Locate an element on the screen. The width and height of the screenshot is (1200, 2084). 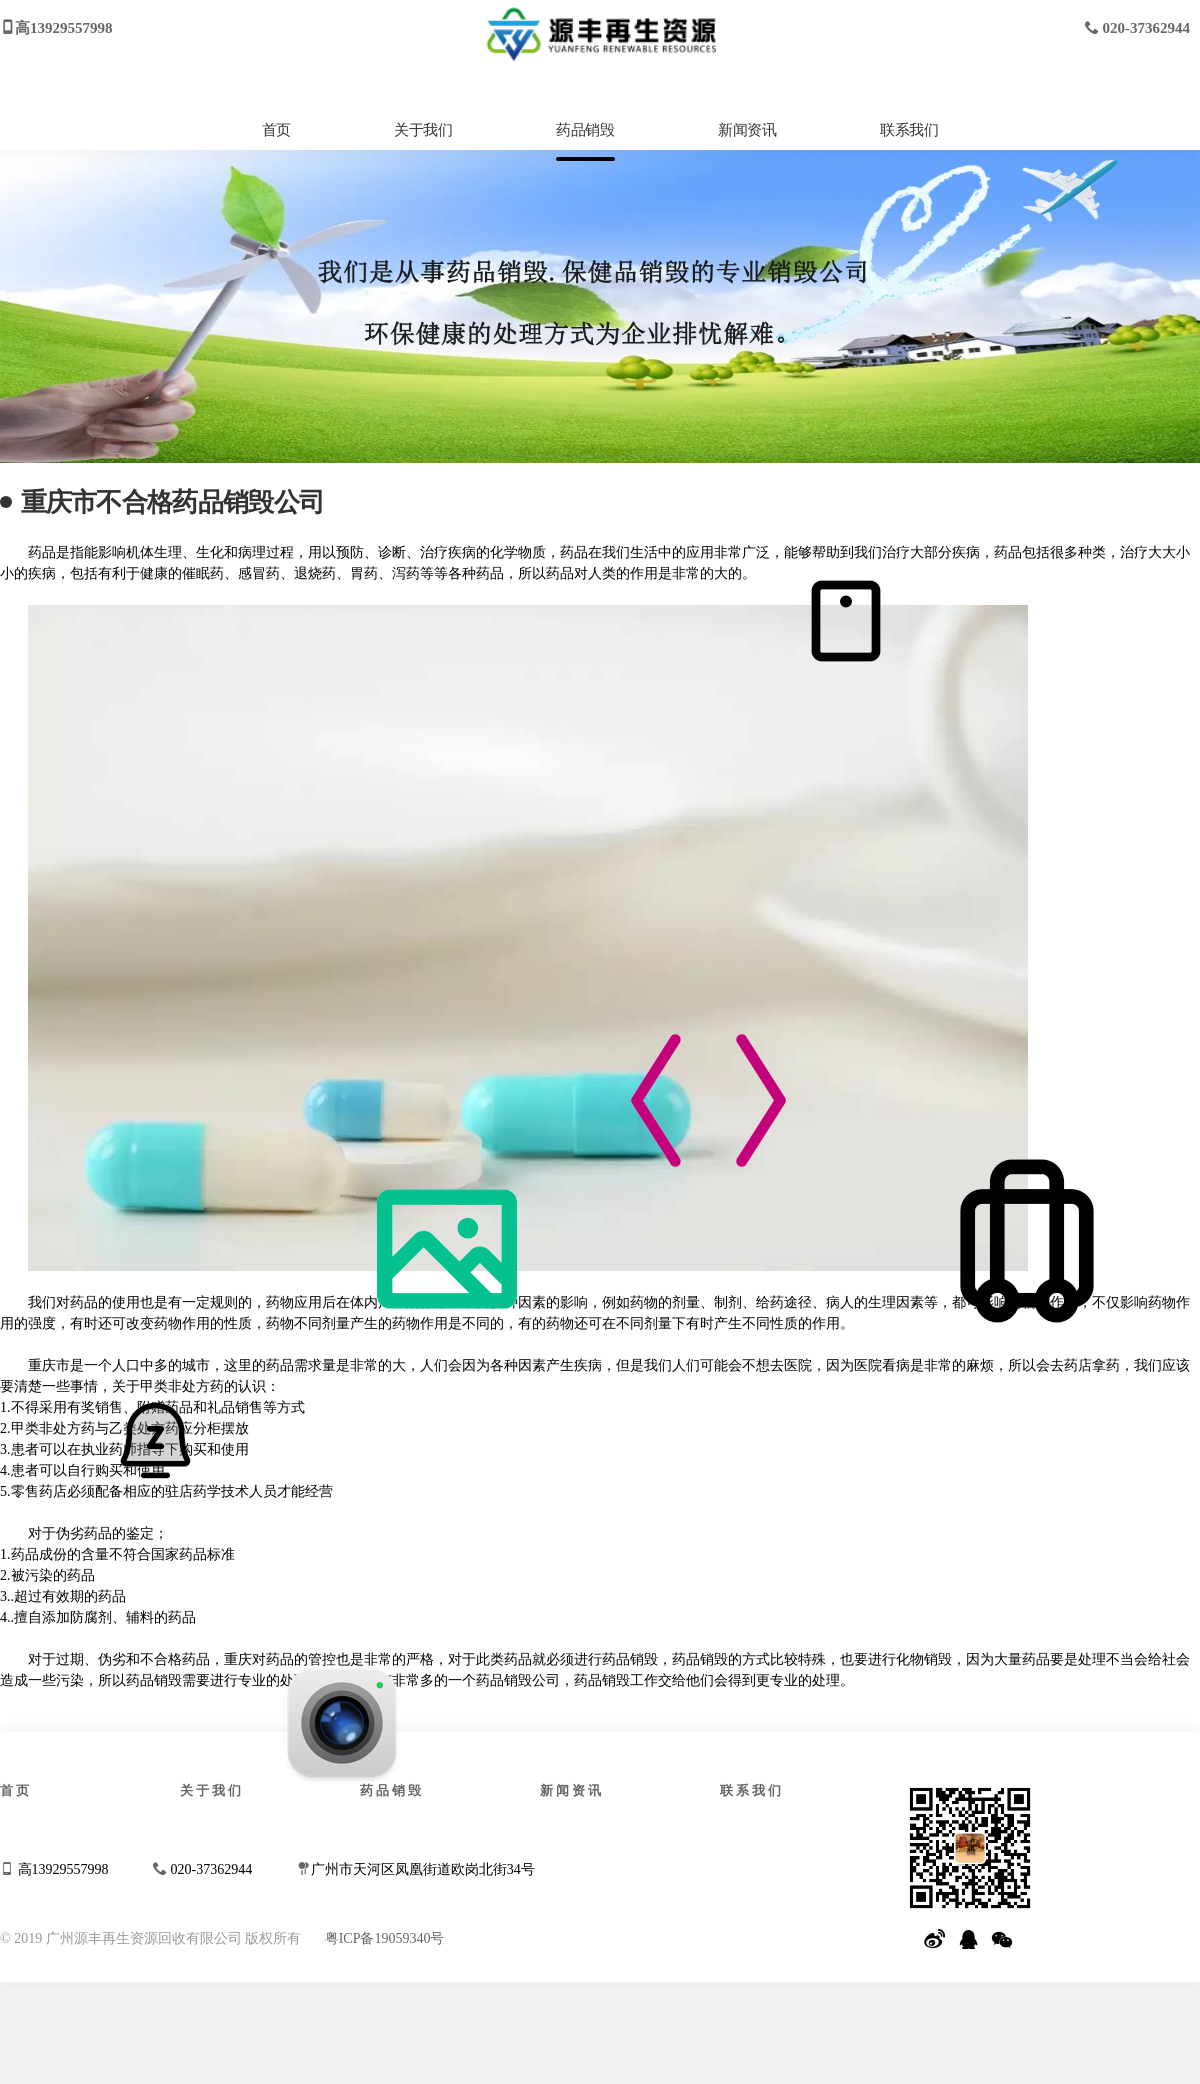
view or open an image file is located at coordinates (447, 1249).